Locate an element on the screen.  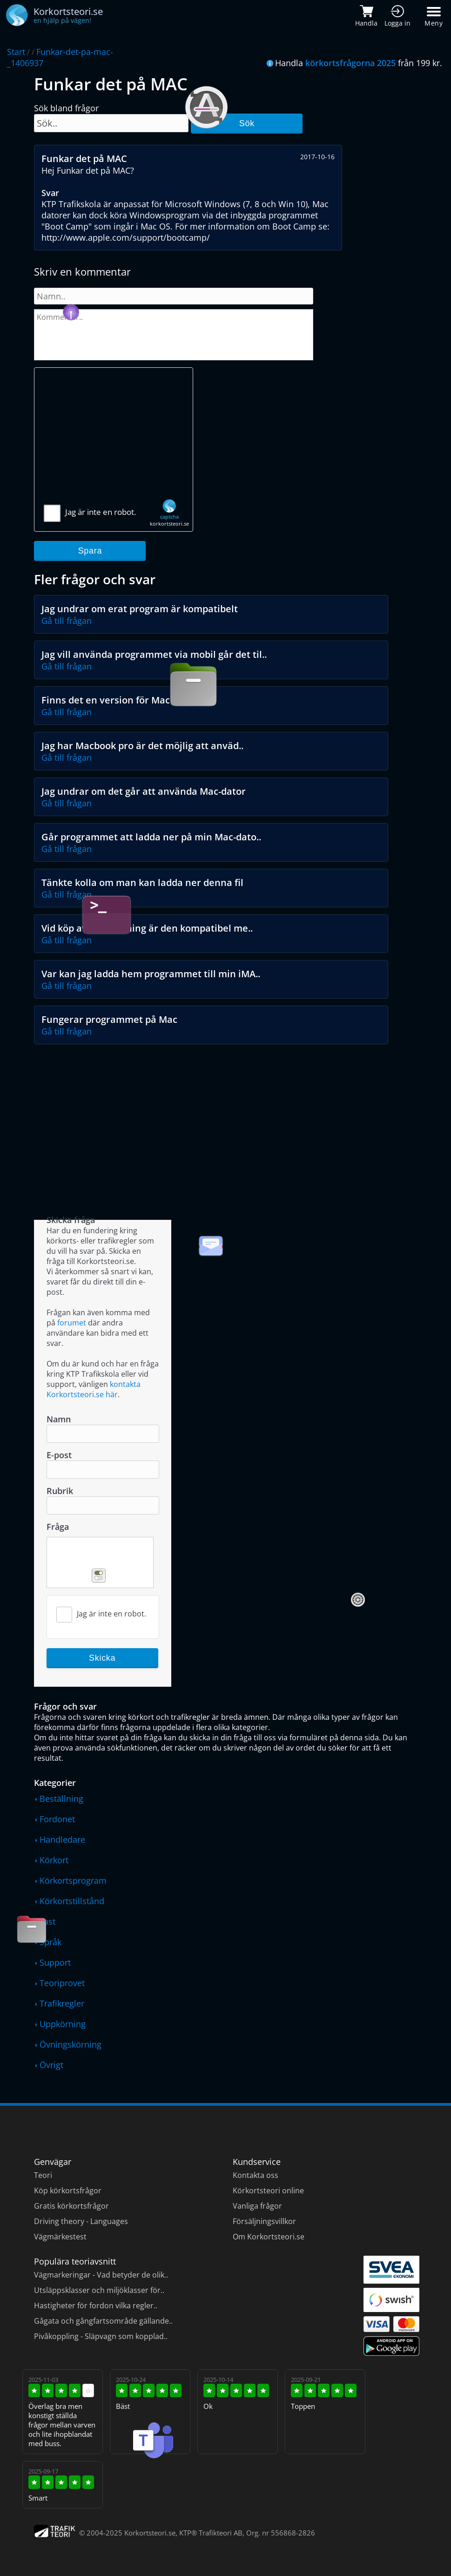
open the software update manager is located at coordinates (206, 107).